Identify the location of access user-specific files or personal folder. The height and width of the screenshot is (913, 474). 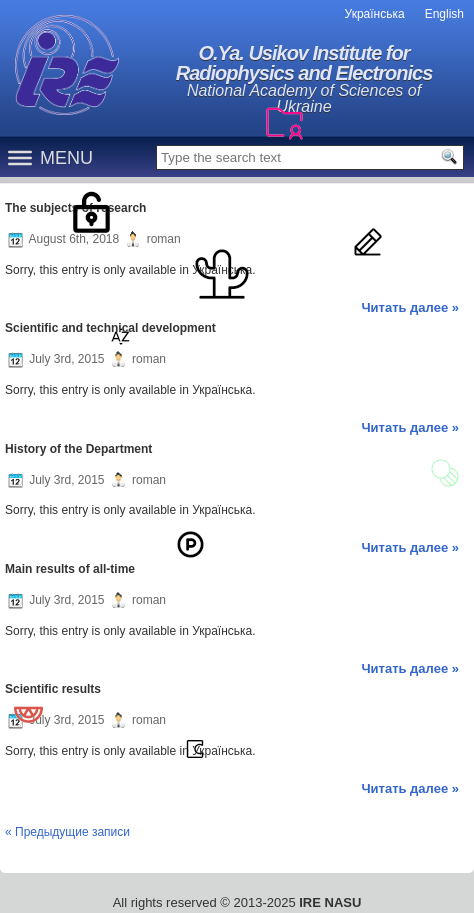
(284, 121).